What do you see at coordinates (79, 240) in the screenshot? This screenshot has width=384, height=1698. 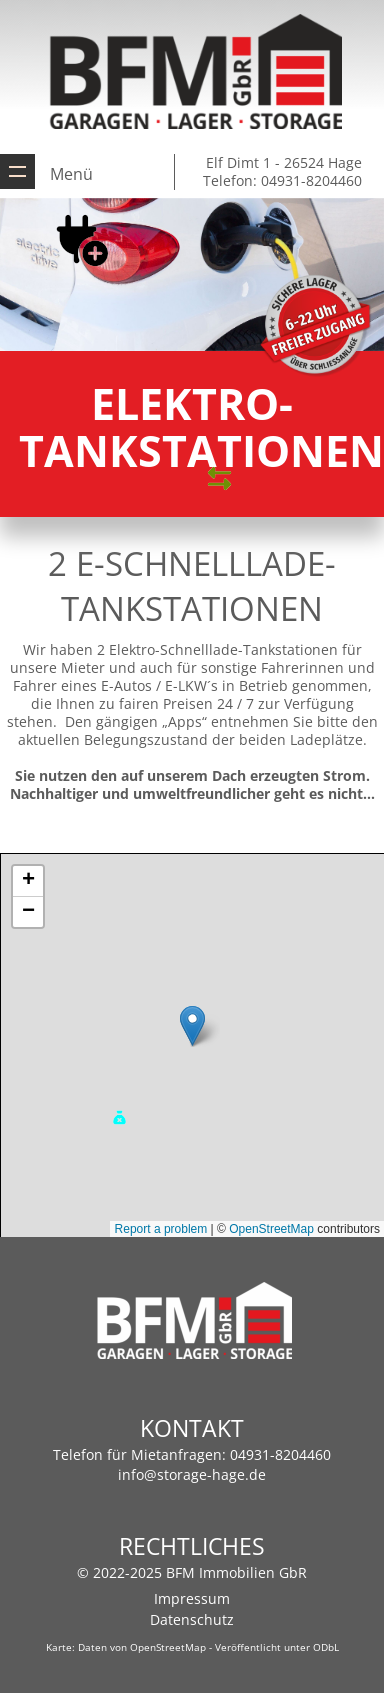 I see `add a new power connection or device` at bounding box center [79, 240].